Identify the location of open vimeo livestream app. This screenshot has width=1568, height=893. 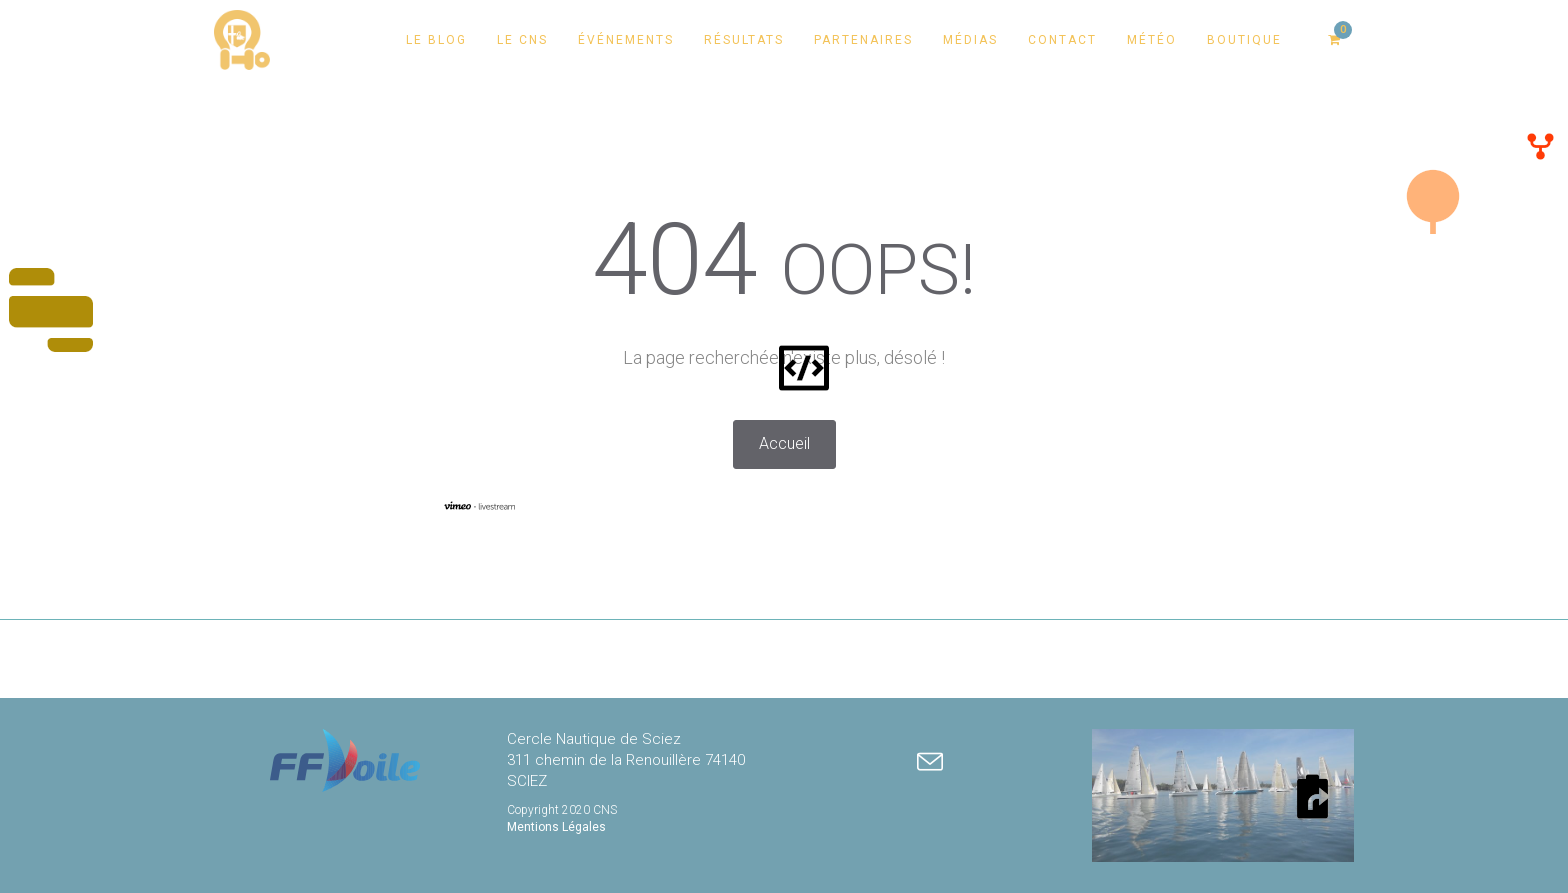
(479, 505).